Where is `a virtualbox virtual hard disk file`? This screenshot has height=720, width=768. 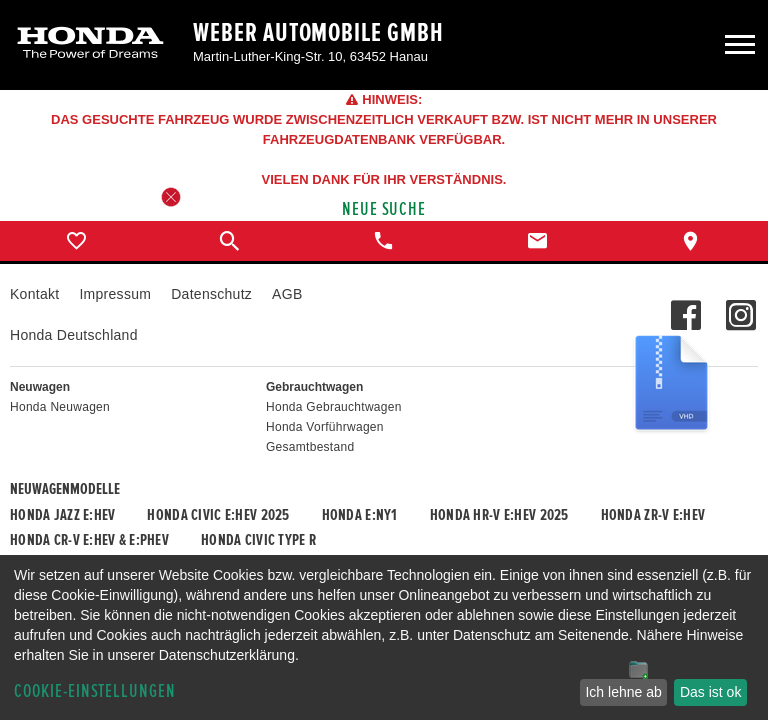
a virtualbox virtual hard disk file is located at coordinates (671, 384).